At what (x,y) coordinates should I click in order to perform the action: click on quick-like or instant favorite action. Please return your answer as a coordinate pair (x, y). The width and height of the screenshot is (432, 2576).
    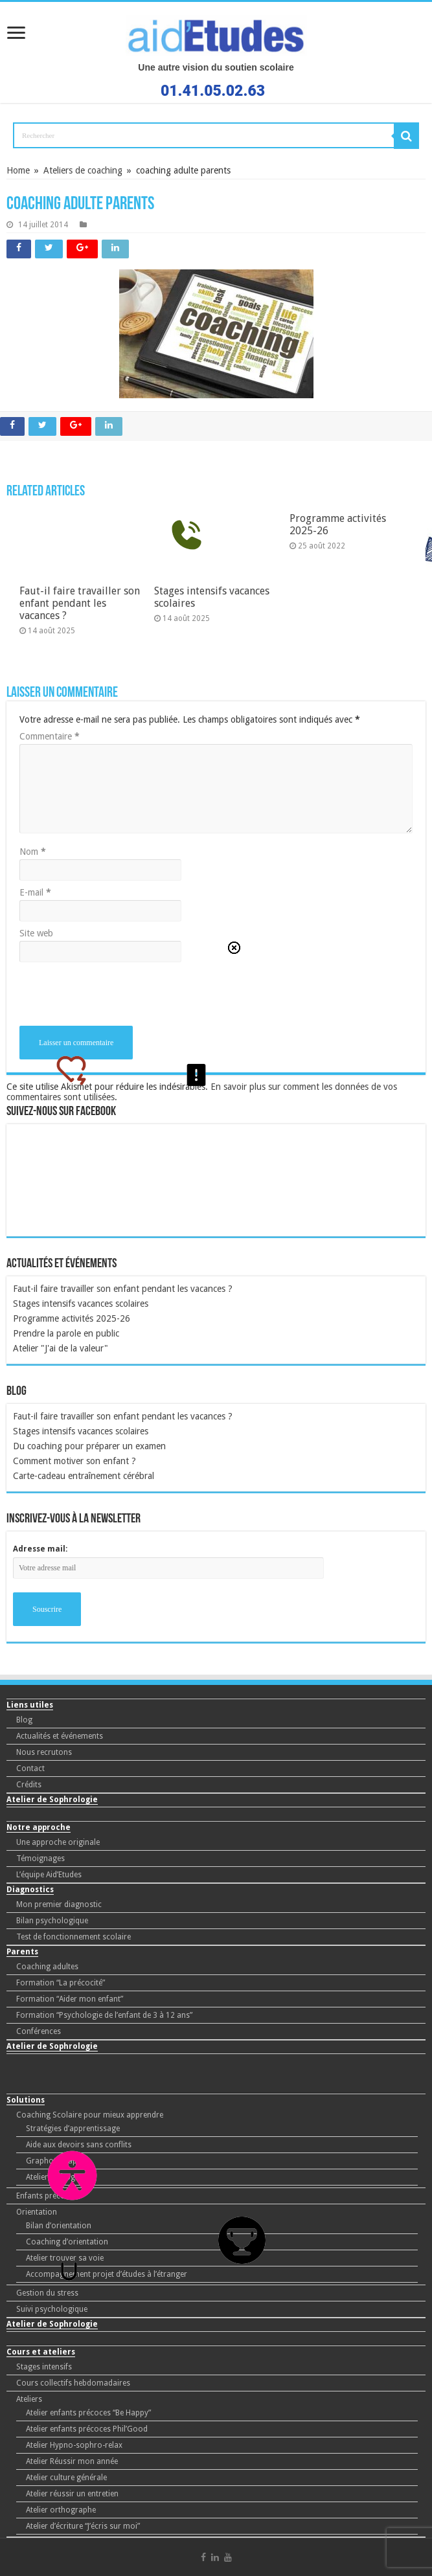
    Looking at the image, I should click on (71, 1069).